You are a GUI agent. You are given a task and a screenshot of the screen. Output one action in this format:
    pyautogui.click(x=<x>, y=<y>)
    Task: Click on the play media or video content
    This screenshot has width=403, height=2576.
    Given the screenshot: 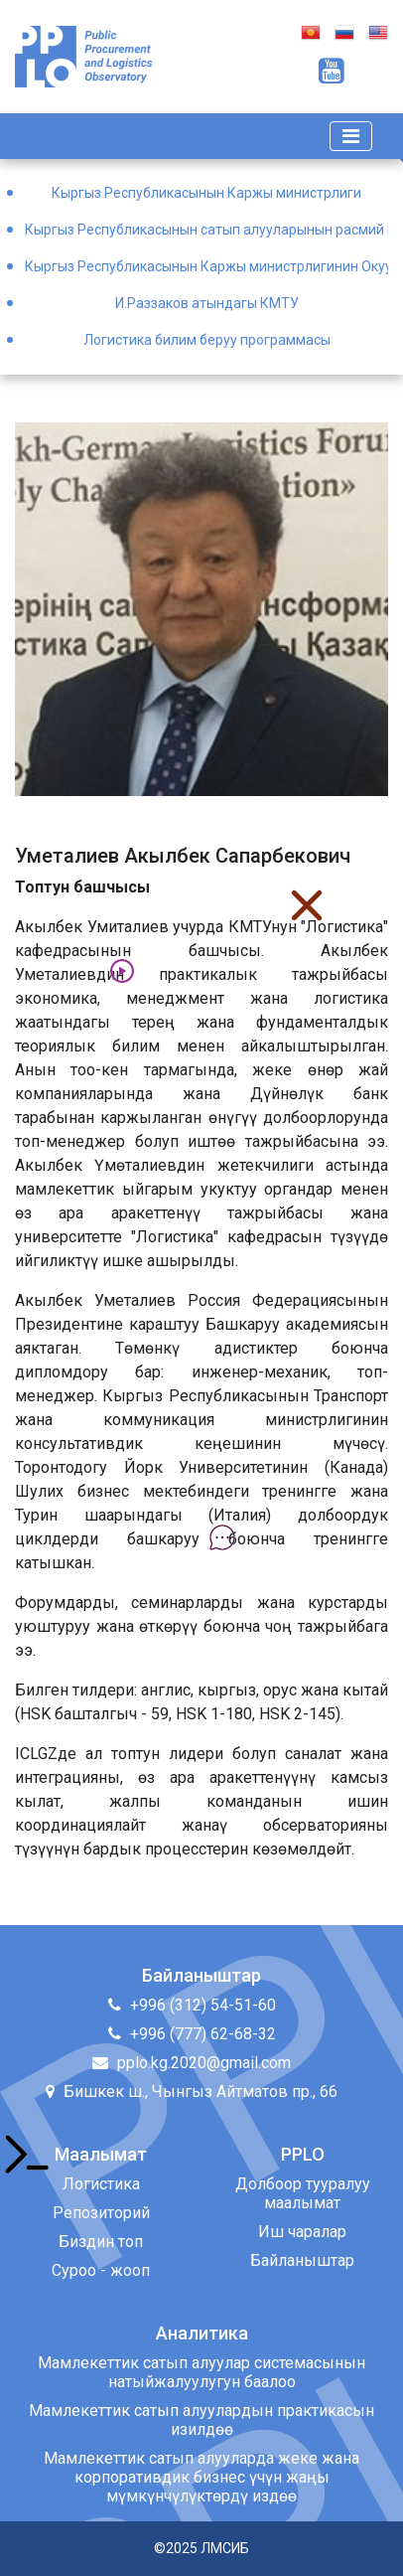 What is the action you would take?
    pyautogui.click(x=122, y=971)
    